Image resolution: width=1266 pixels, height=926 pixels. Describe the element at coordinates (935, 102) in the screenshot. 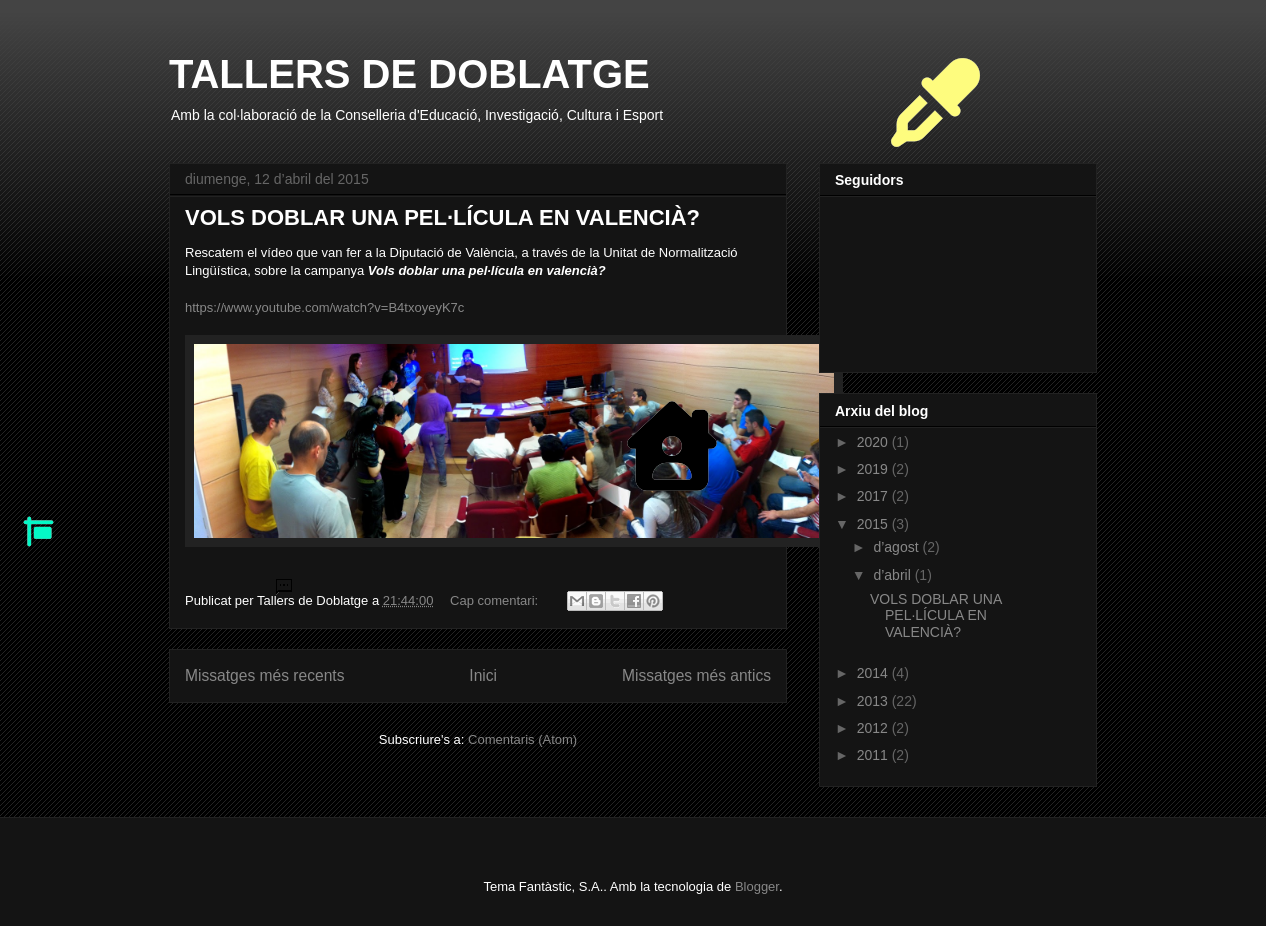

I see `select a color from the canvas` at that location.